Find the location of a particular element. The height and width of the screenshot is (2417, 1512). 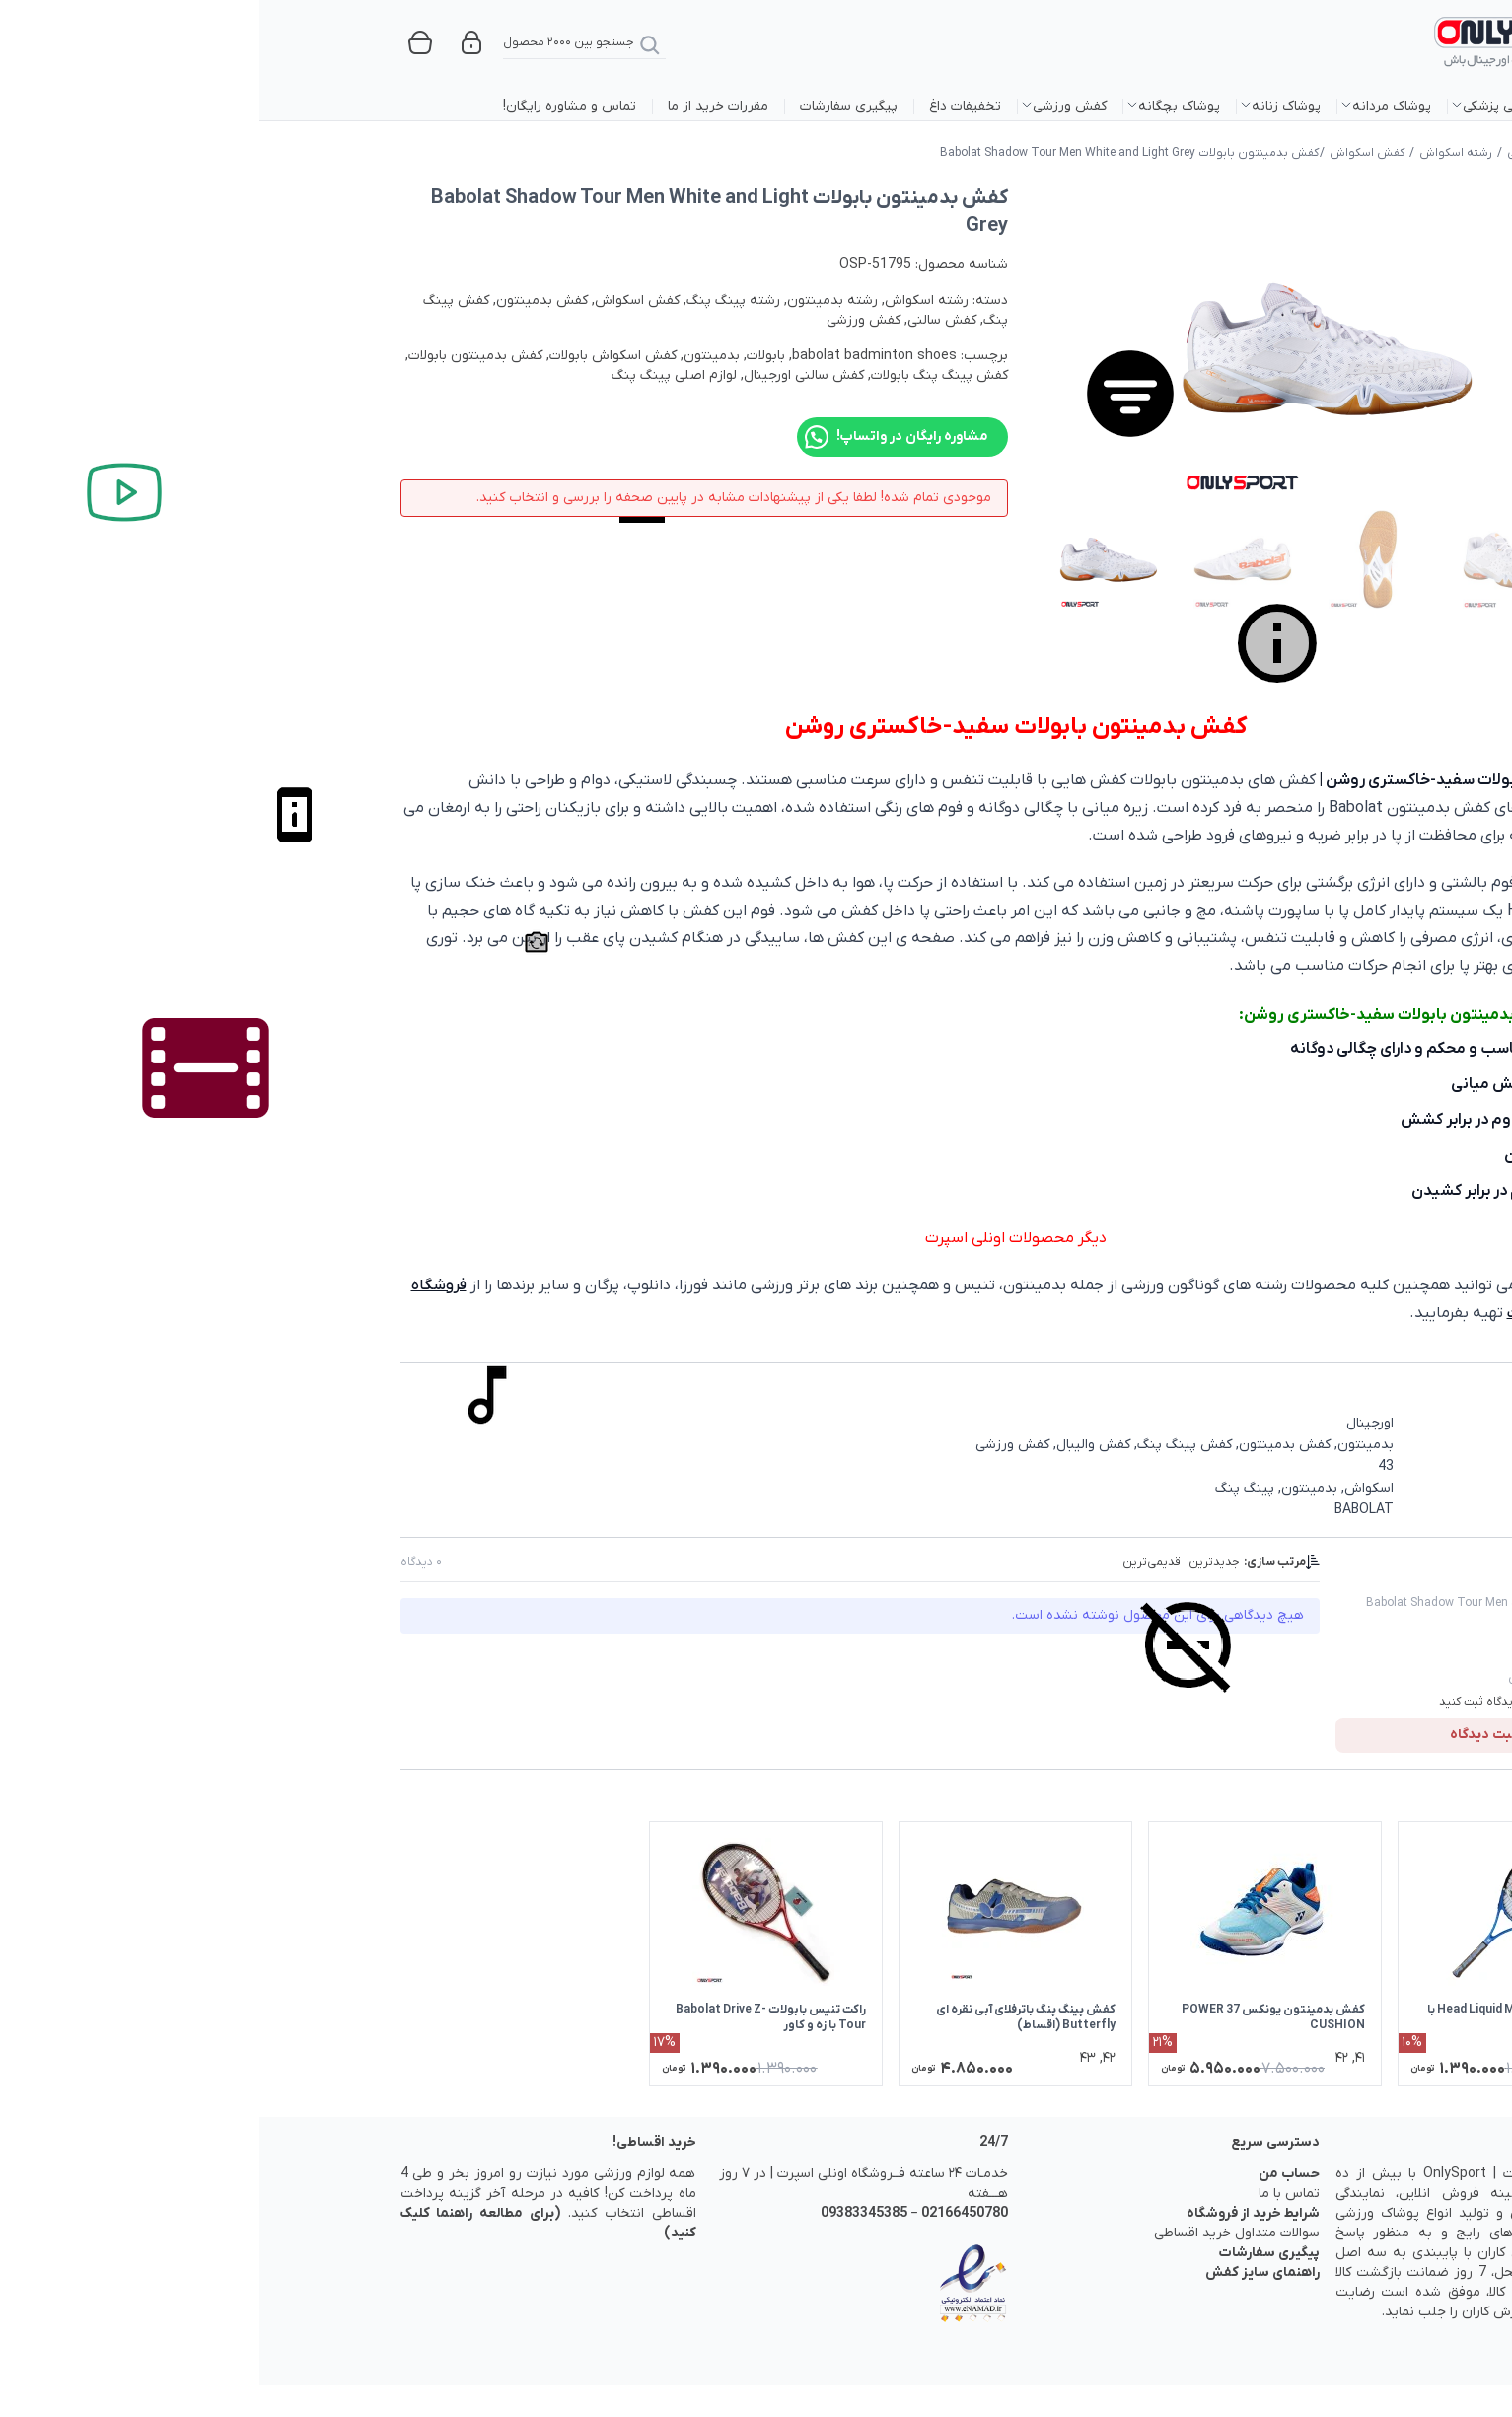

insert a horizontal divider line is located at coordinates (642, 520).